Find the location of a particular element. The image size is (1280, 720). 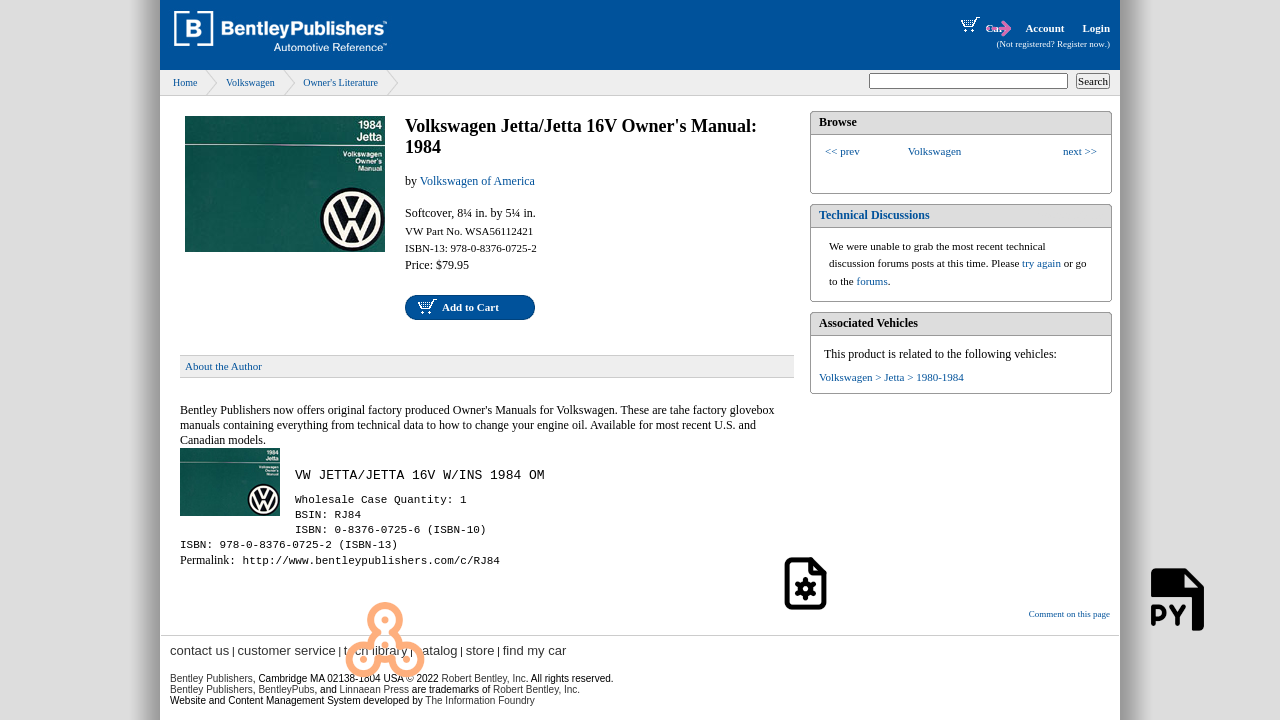

continue to next step is located at coordinates (998, 28).